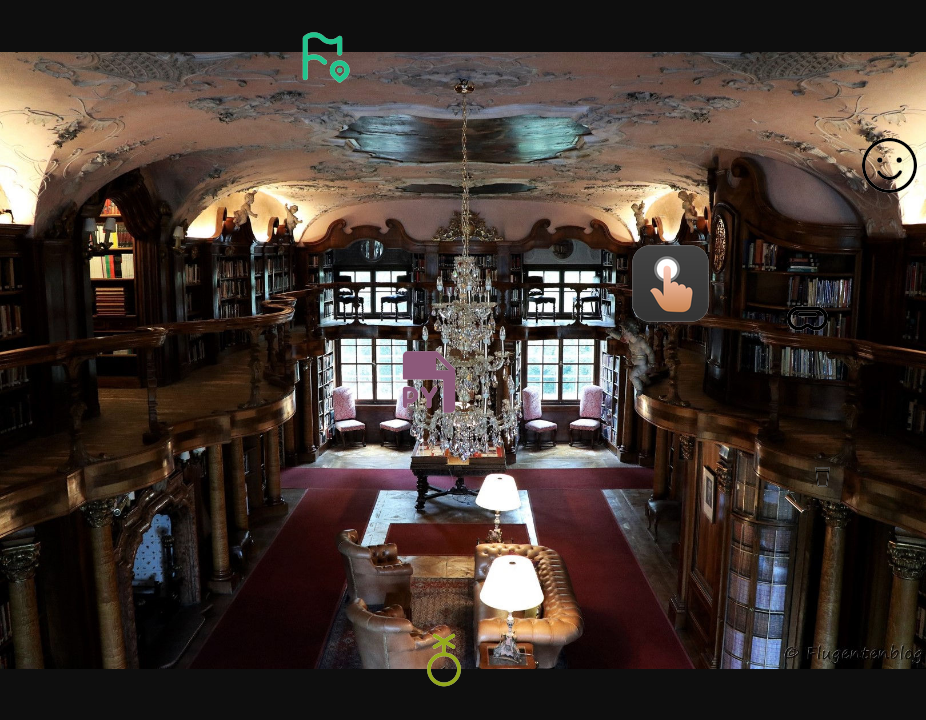 The height and width of the screenshot is (720, 926). What do you see at coordinates (822, 476) in the screenshot?
I see `view nearby bars or pubs` at bounding box center [822, 476].